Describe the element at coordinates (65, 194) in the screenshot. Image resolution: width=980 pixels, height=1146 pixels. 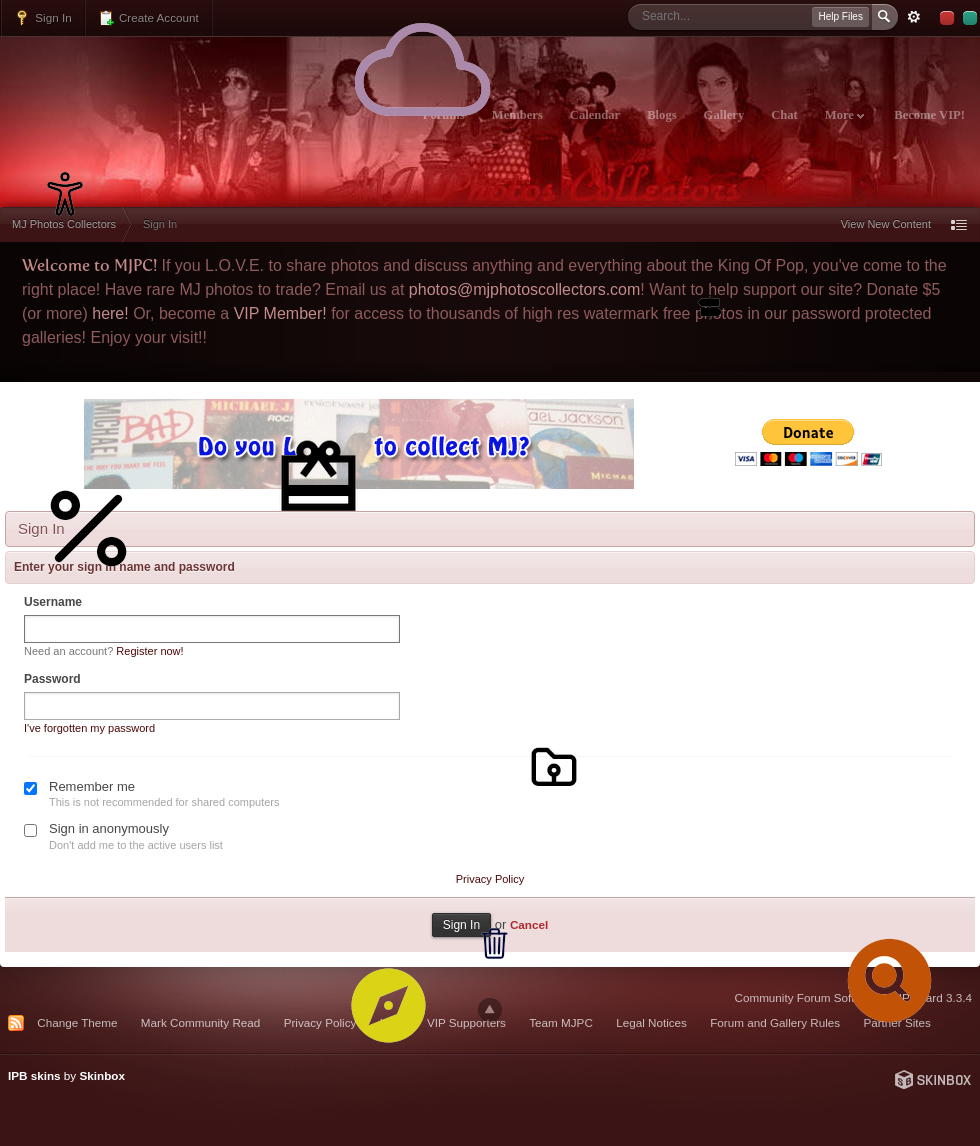
I see `access accessibility settings` at that location.